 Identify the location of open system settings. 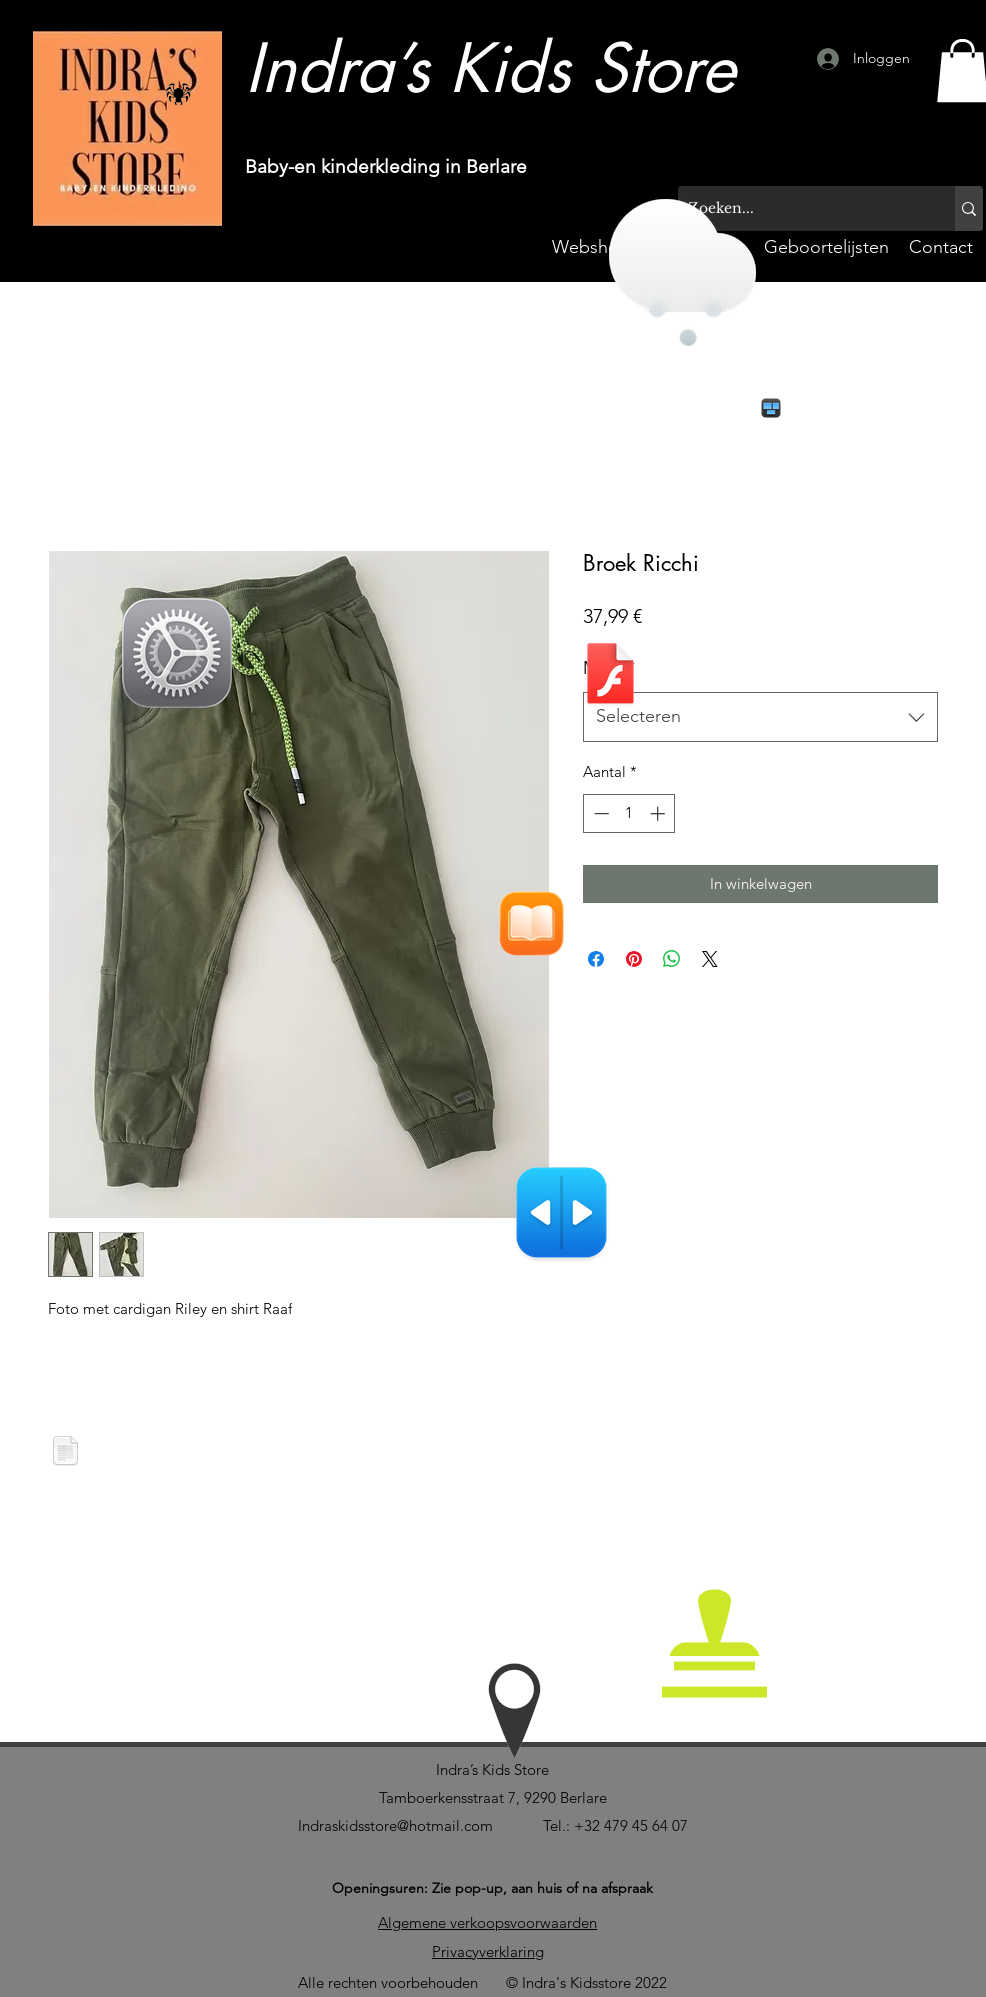
(177, 653).